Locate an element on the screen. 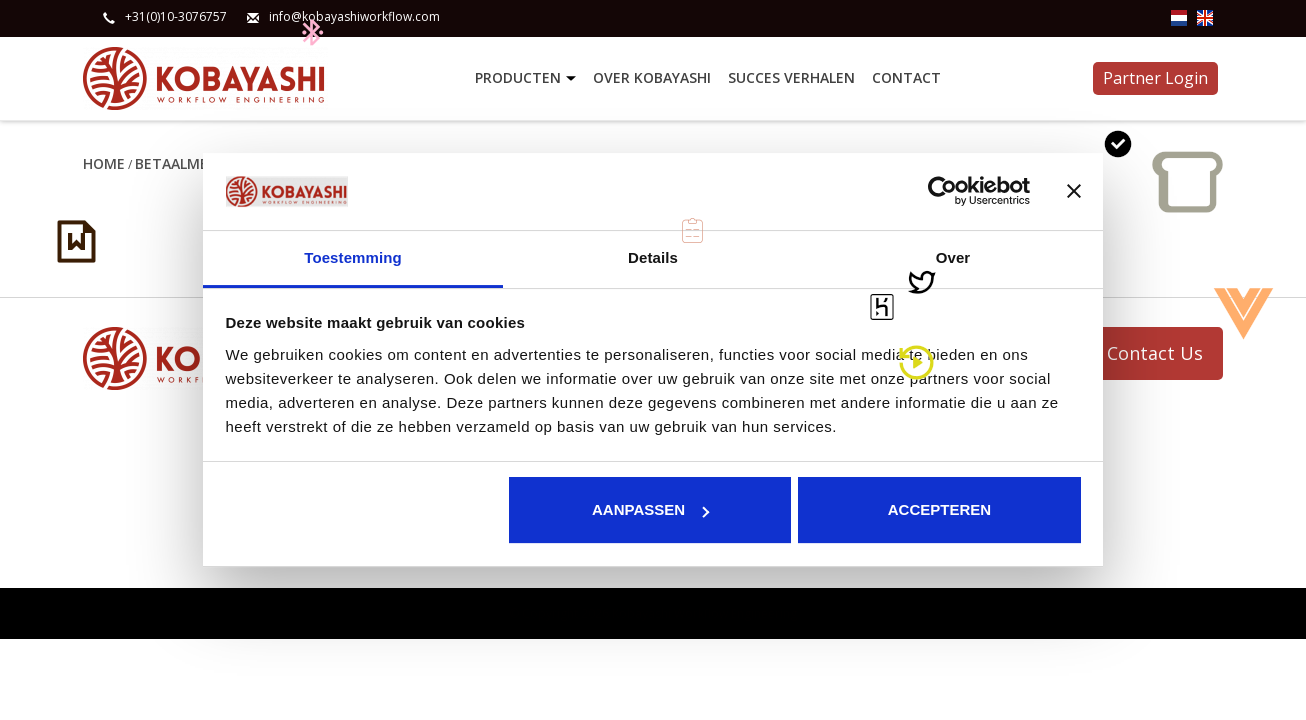 This screenshot has width=1306, height=720. open twitter is located at coordinates (922, 282).